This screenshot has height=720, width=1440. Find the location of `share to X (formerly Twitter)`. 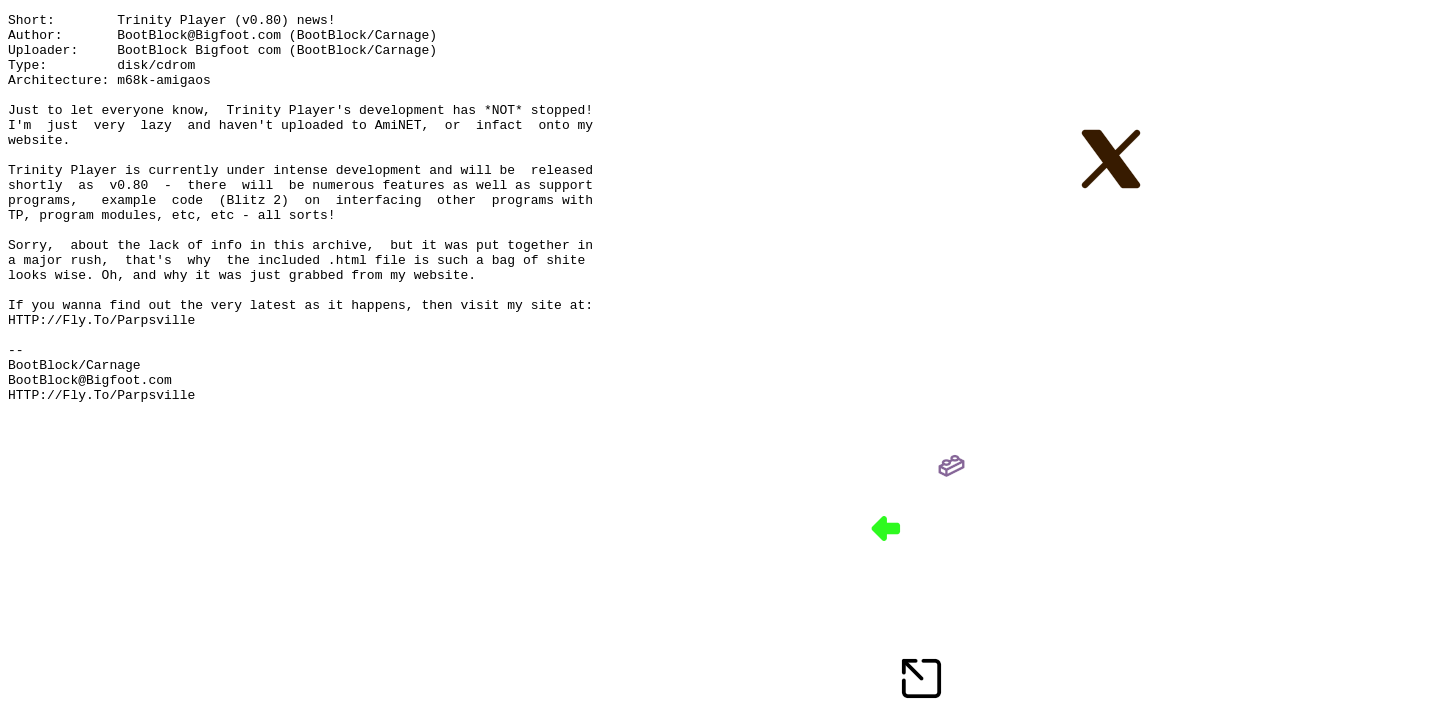

share to X (formerly Twitter) is located at coordinates (1111, 159).